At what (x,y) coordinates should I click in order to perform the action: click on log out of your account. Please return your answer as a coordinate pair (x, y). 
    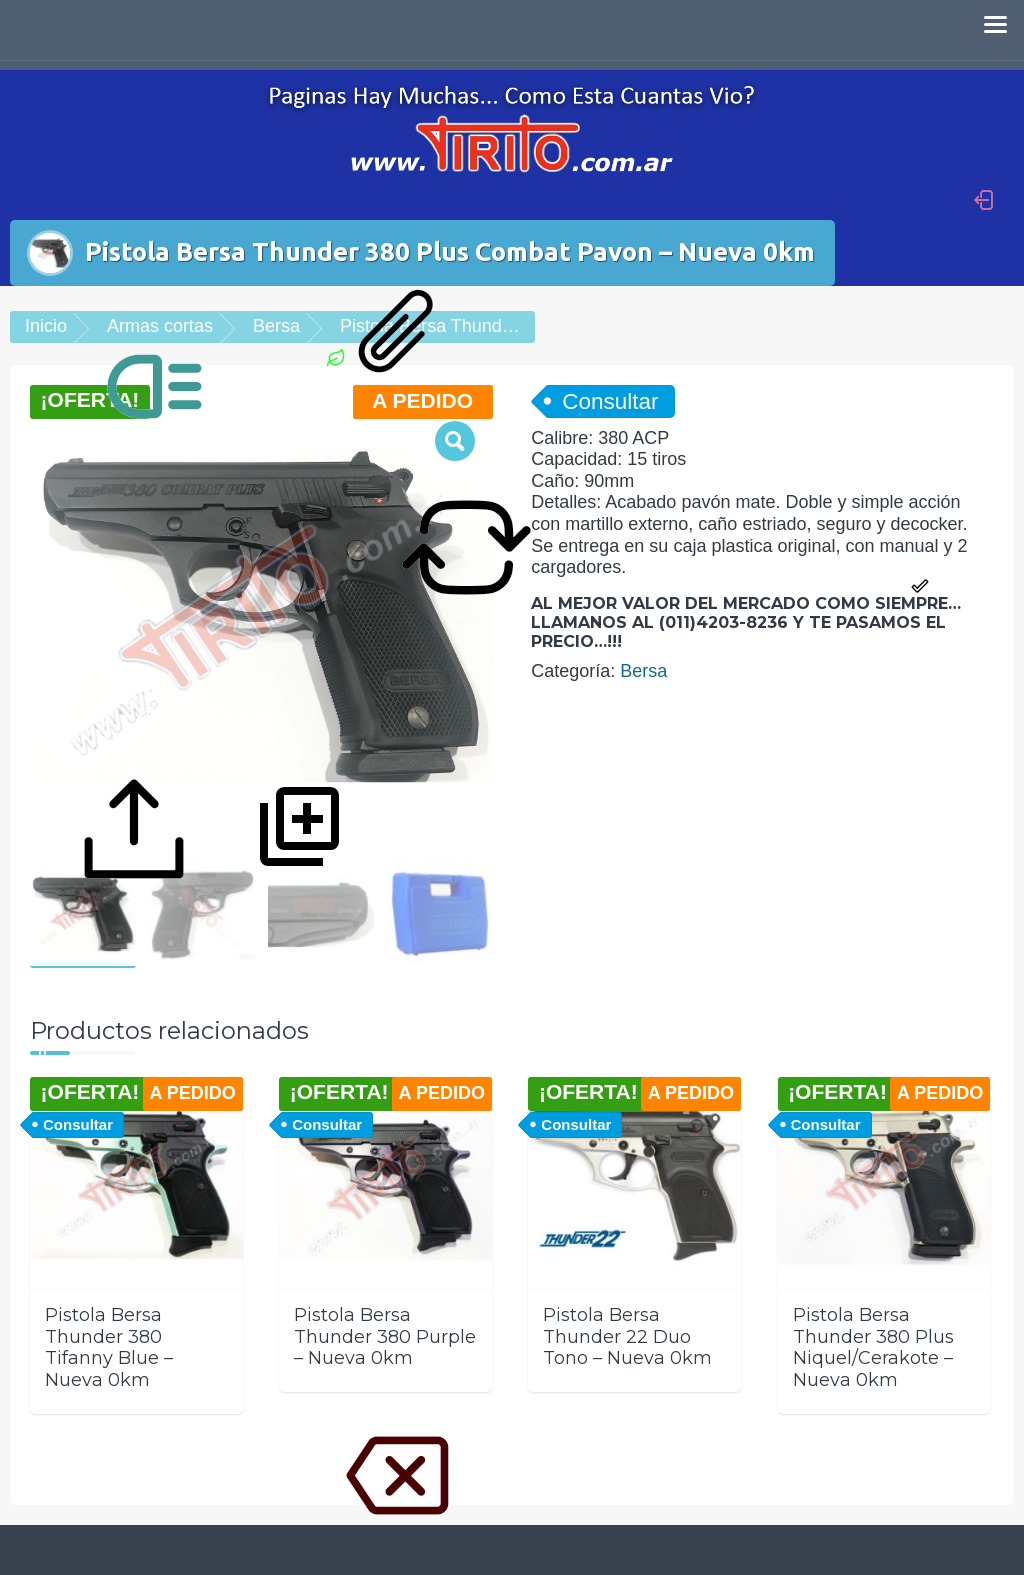
    Looking at the image, I should click on (985, 200).